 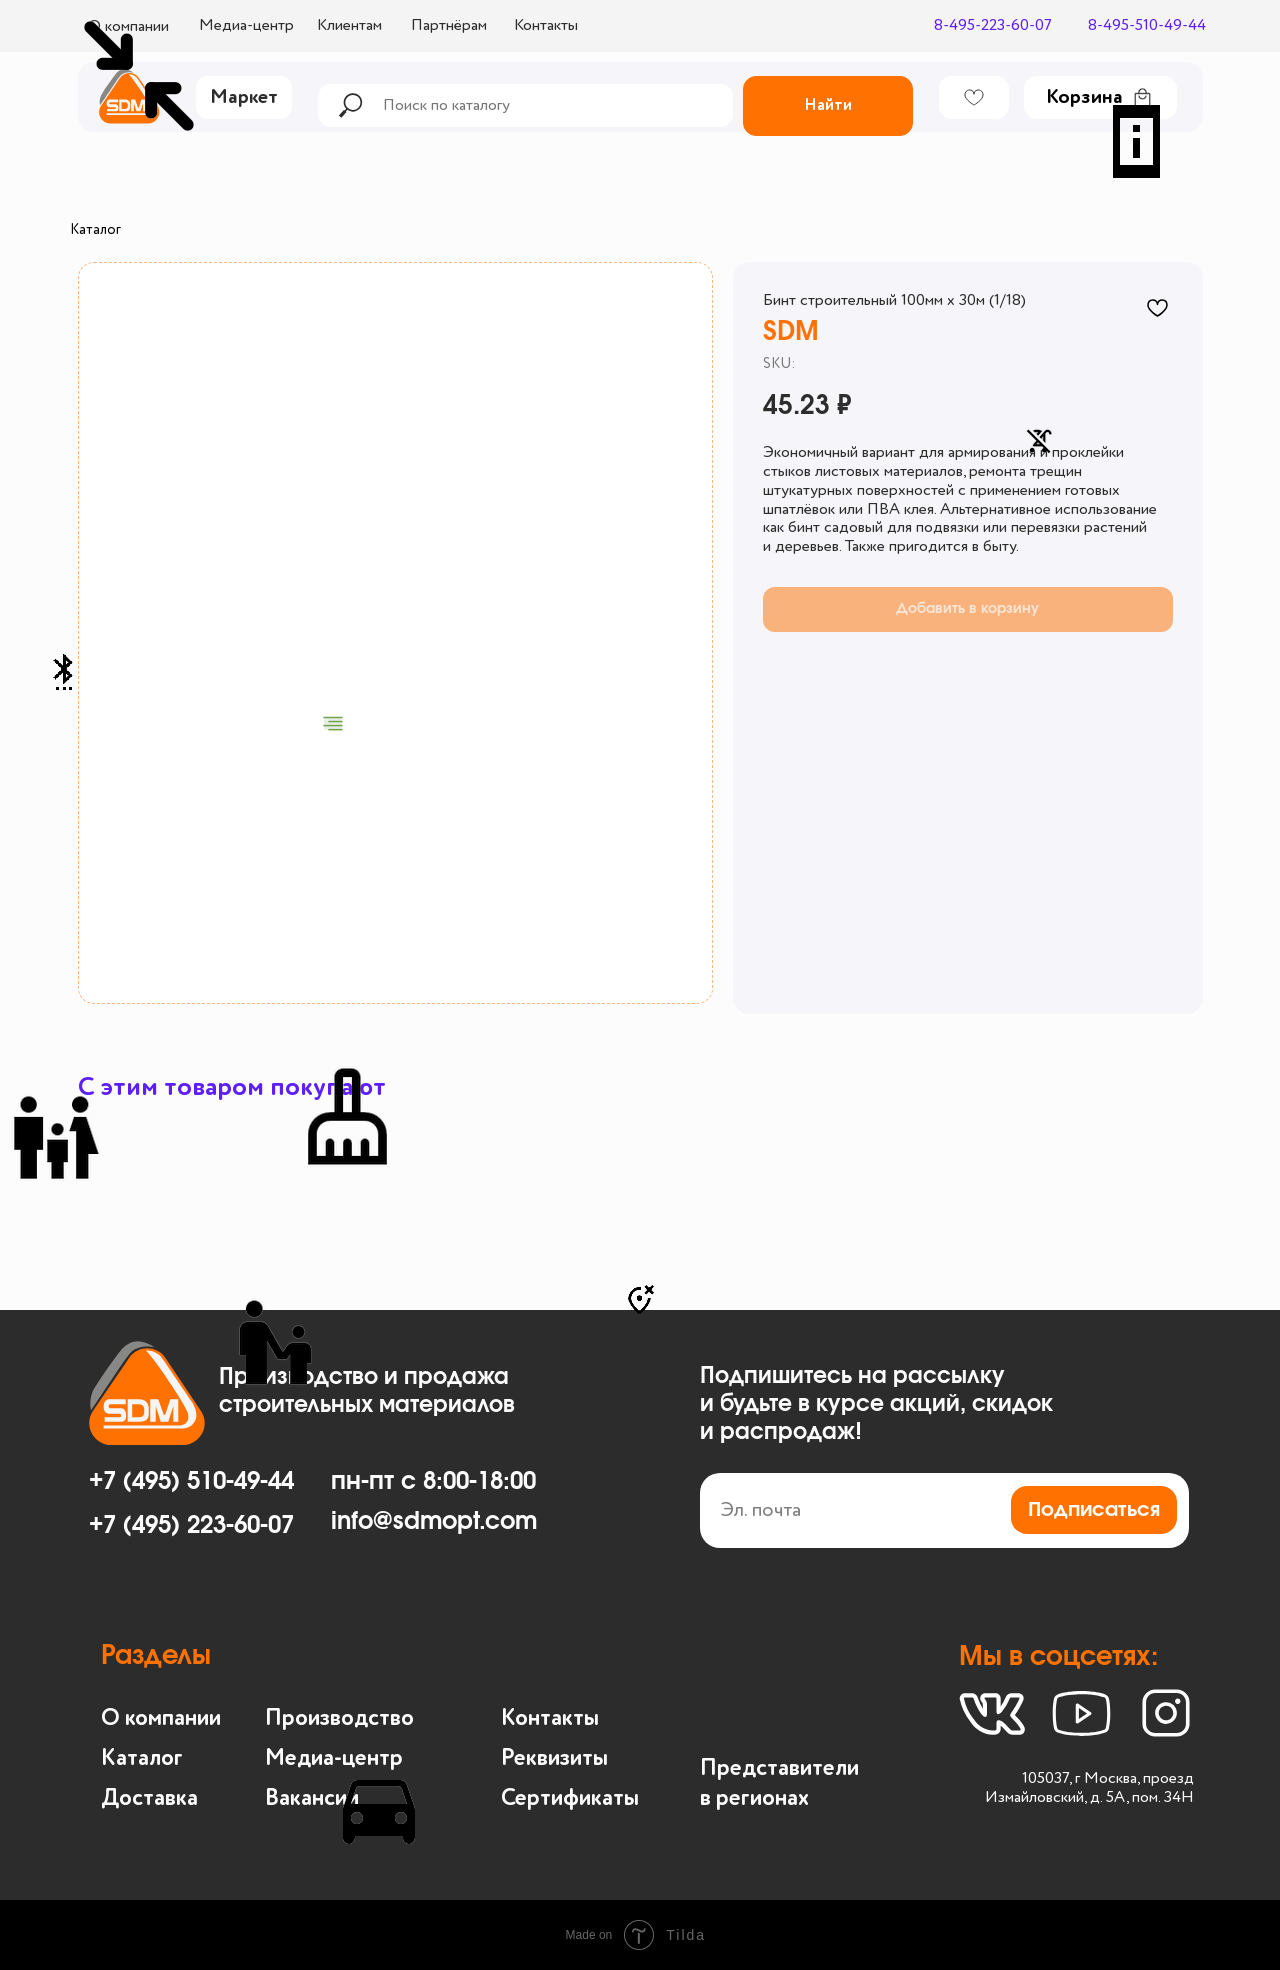 What do you see at coordinates (1136, 141) in the screenshot?
I see `view device information` at bounding box center [1136, 141].